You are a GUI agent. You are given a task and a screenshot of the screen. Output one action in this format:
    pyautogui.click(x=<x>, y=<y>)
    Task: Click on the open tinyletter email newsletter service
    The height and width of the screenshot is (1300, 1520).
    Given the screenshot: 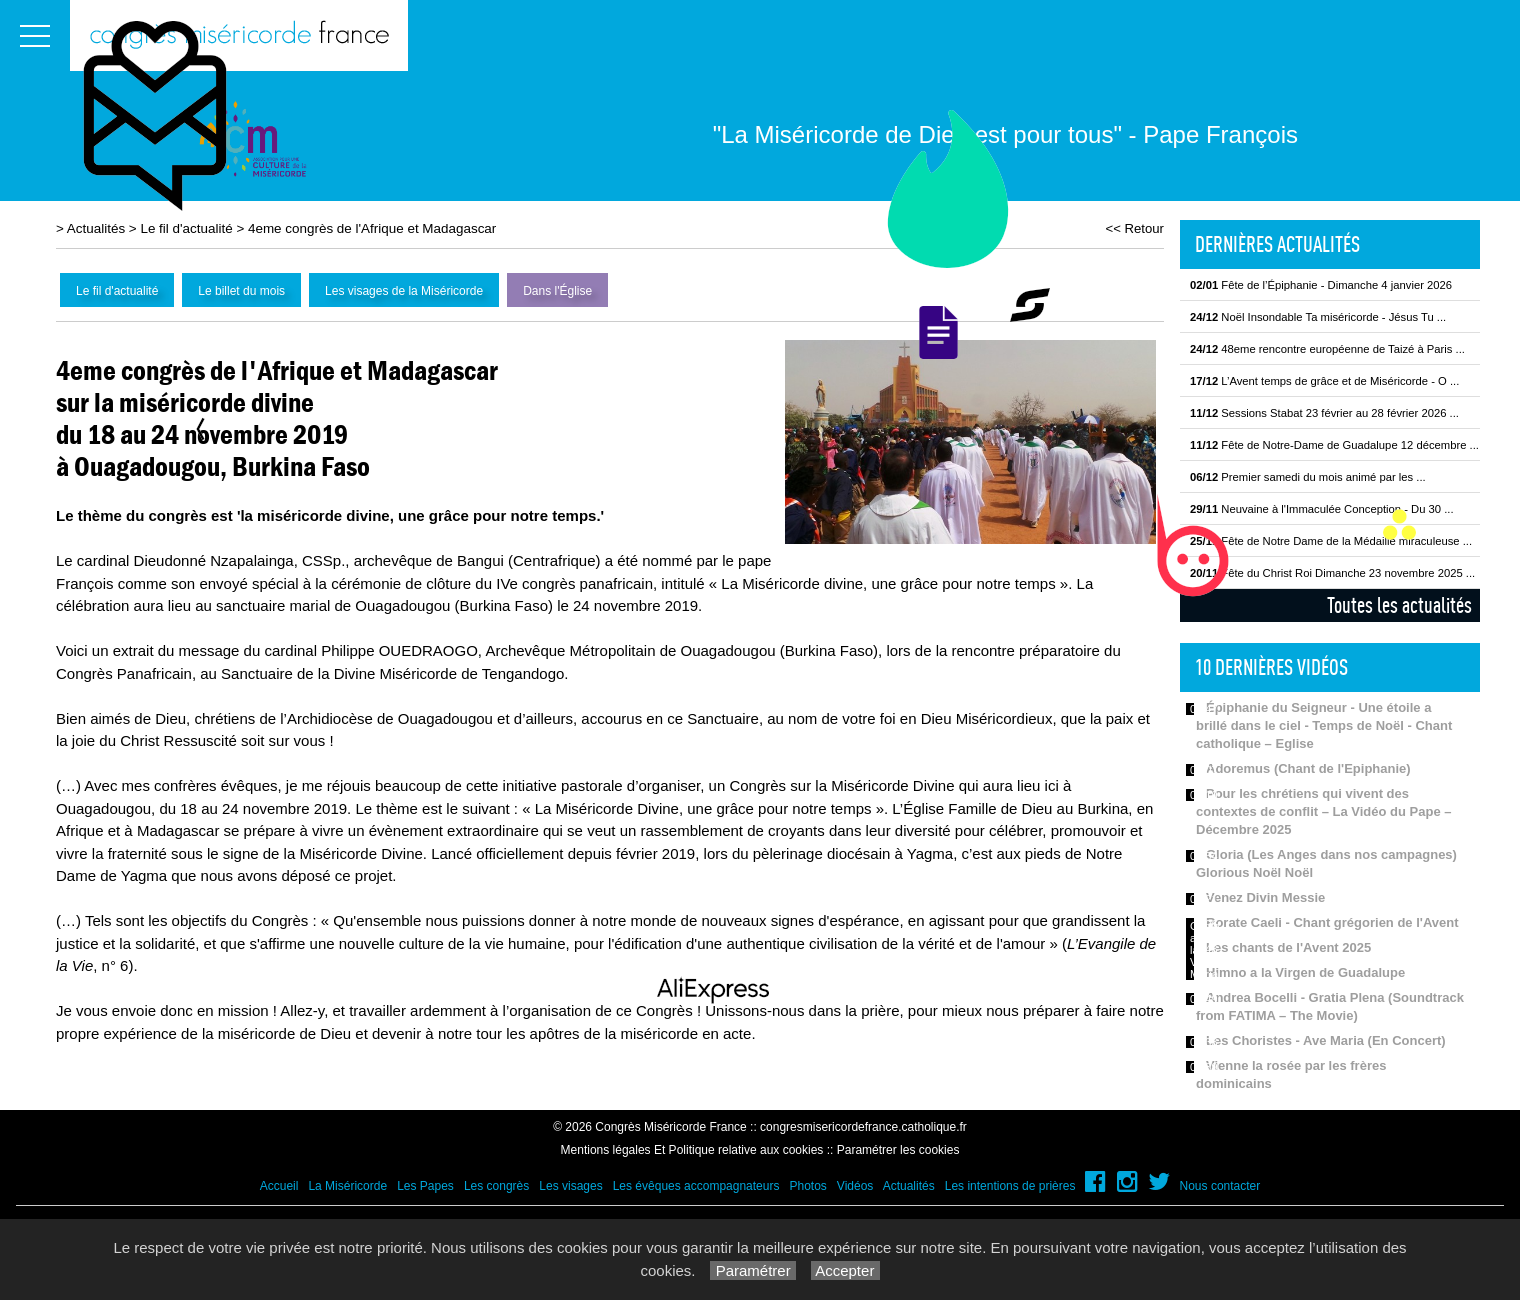 What is the action you would take?
    pyautogui.click(x=155, y=116)
    